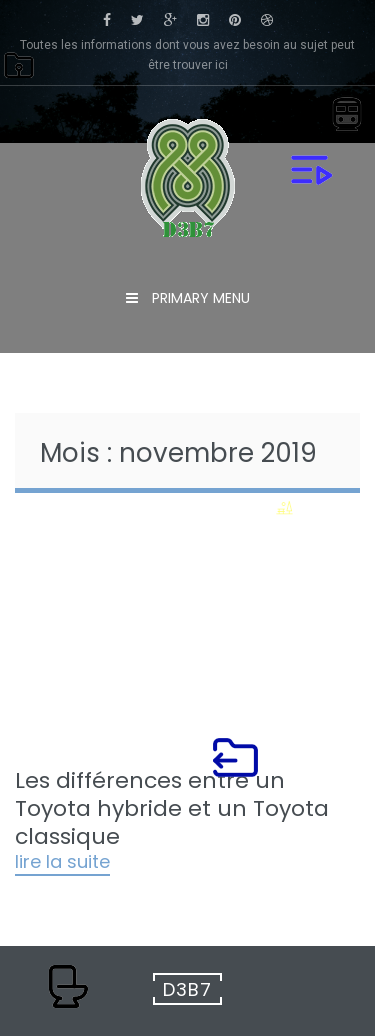 This screenshot has width=375, height=1036. Describe the element at coordinates (347, 115) in the screenshot. I see `get subway or metro directions` at that location.